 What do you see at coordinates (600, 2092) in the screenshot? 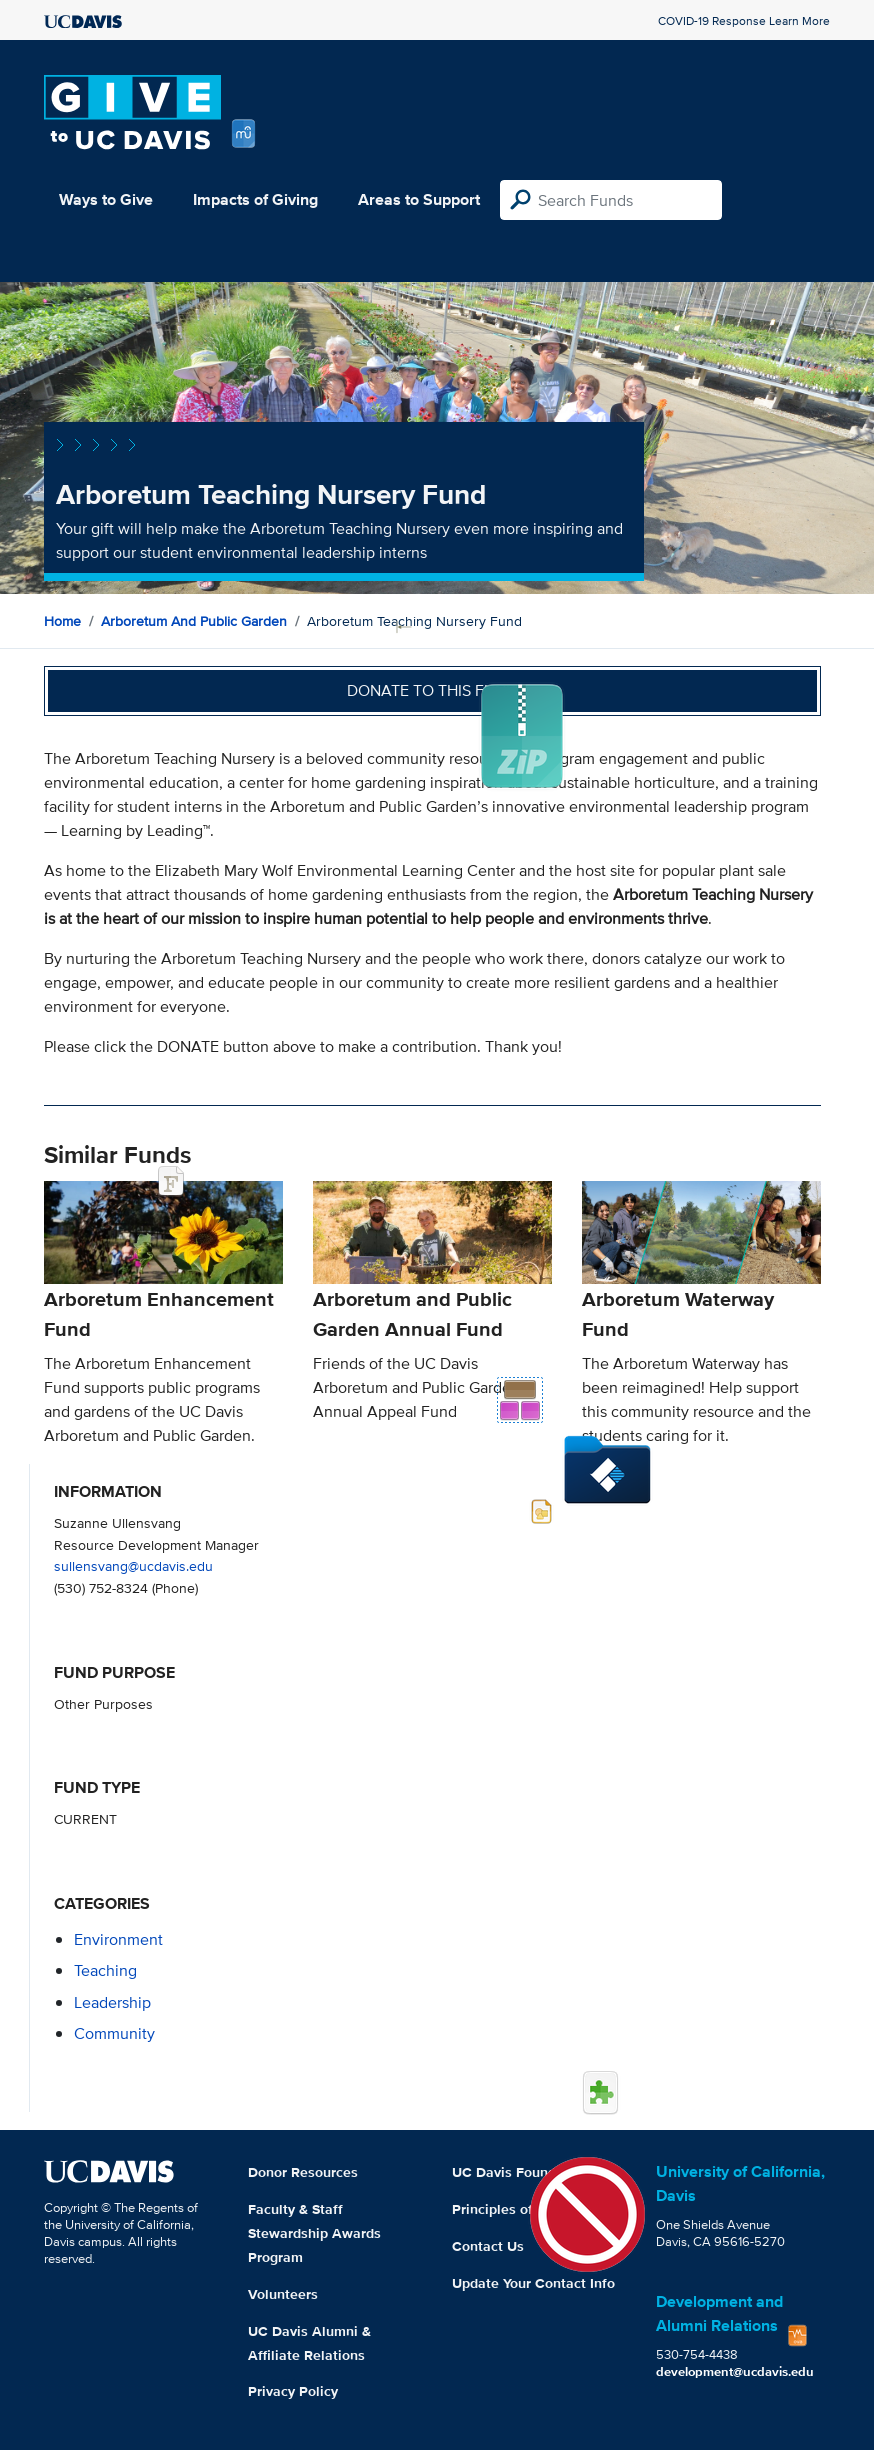
I see `an add-on or plugin file type` at bounding box center [600, 2092].